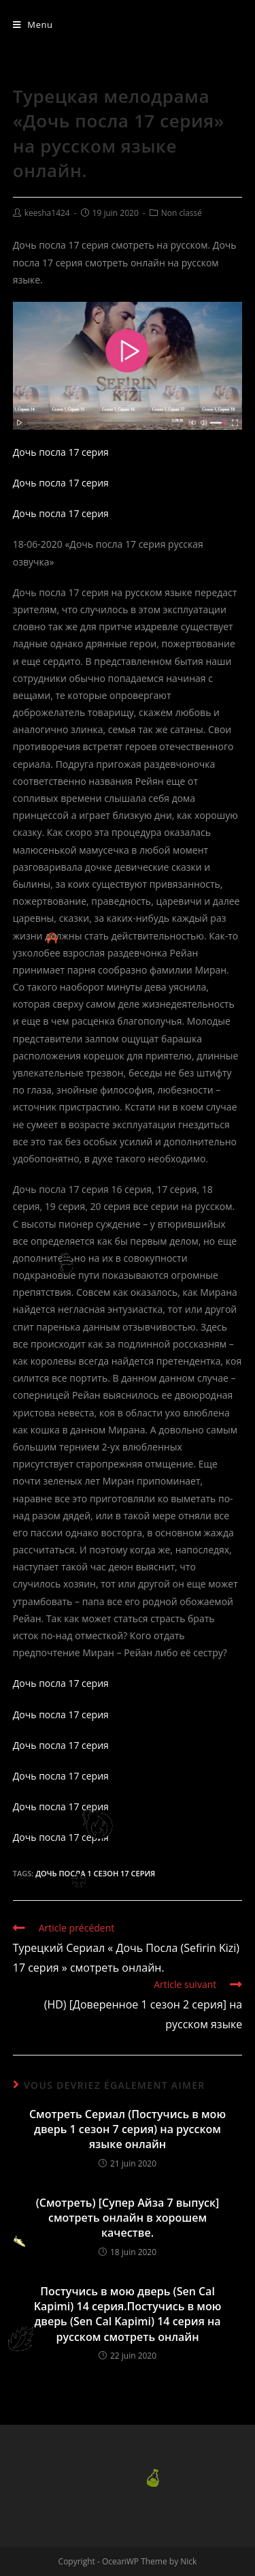  Describe the element at coordinates (154, 2478) in the screenshot. I see `select a potion or consumable item` at that location.